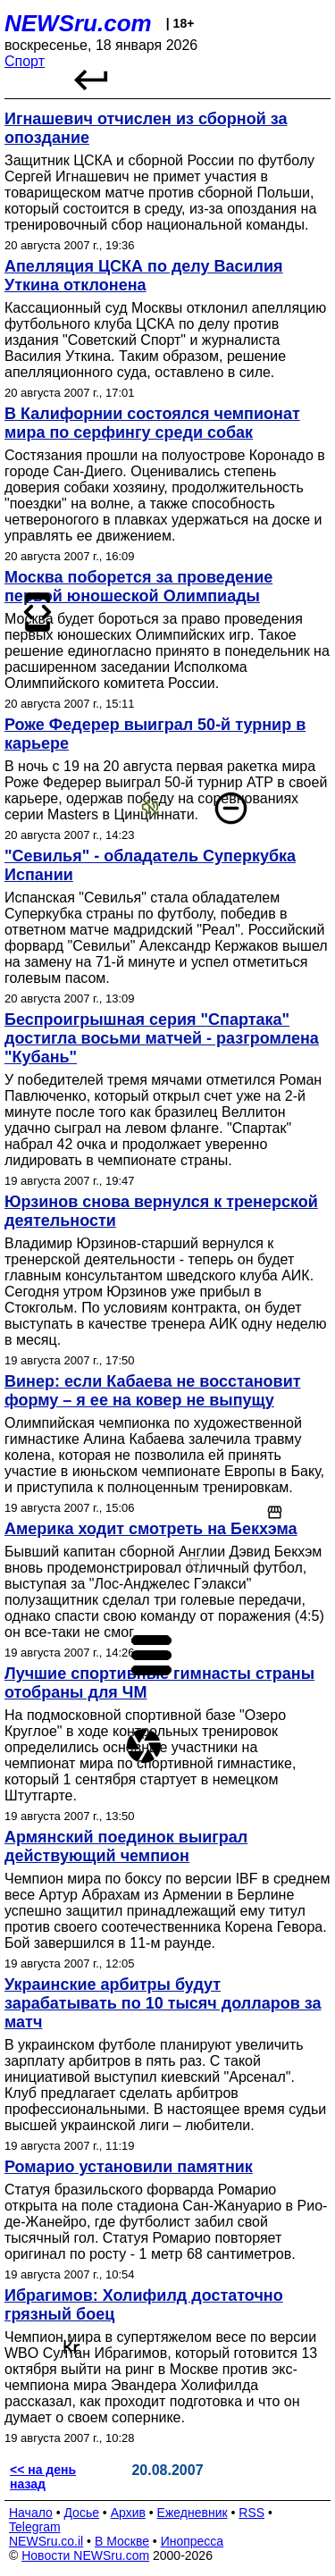 This screenshot has height=2576, width=335. Describe the element at coordinates (144, 1746) in the screenshot. I see `open camera to take a photo` at that location.